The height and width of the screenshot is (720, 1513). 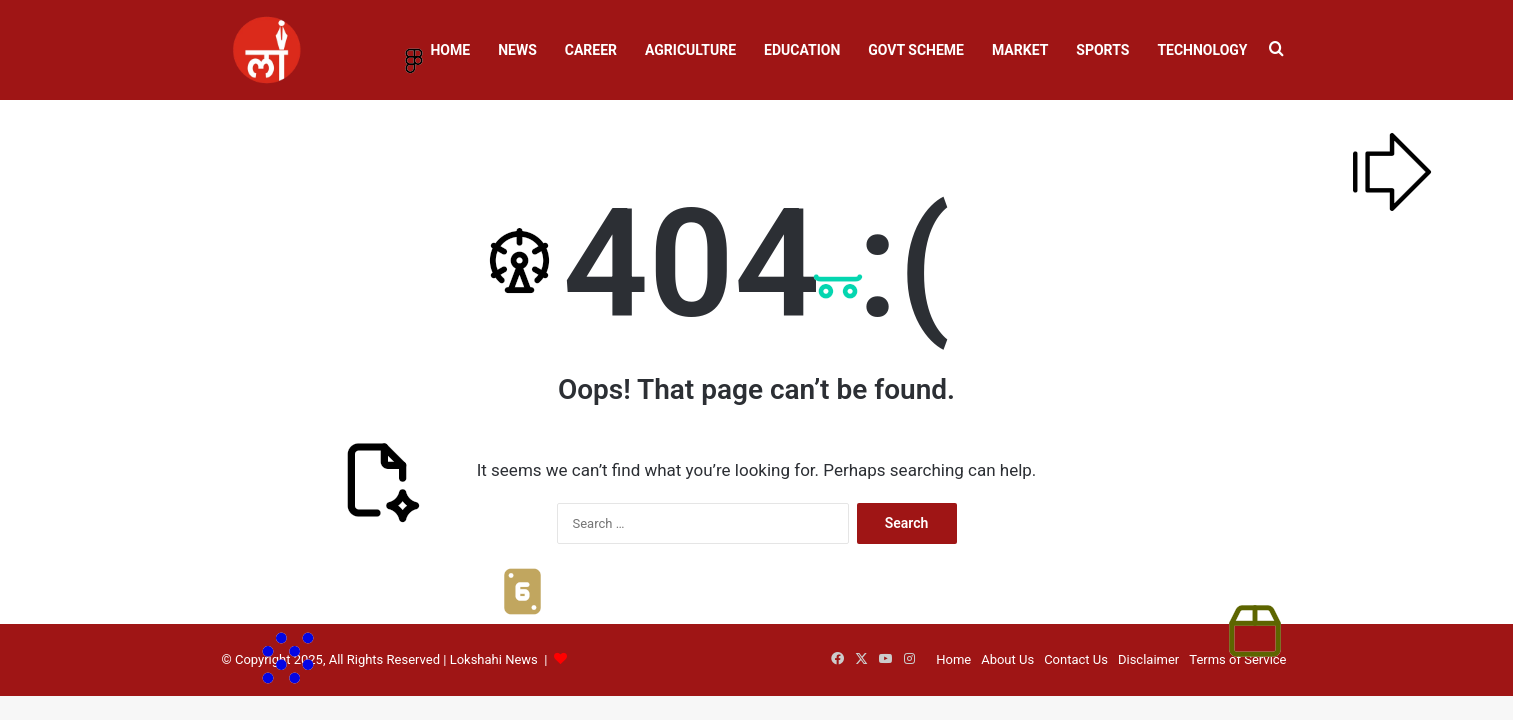 What do you see at coordinates (522, 591) in the screenshot?
I see `a six of any suit in a card game` at bounding box center [522, 591].